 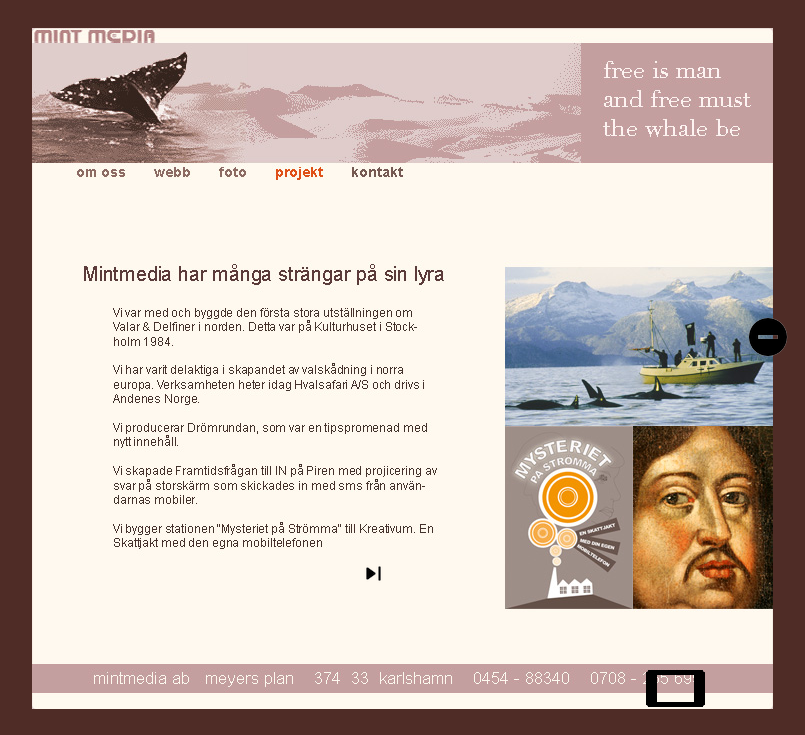 I want to click on rotate device to landscape orientation, so click(x=675, y=688).